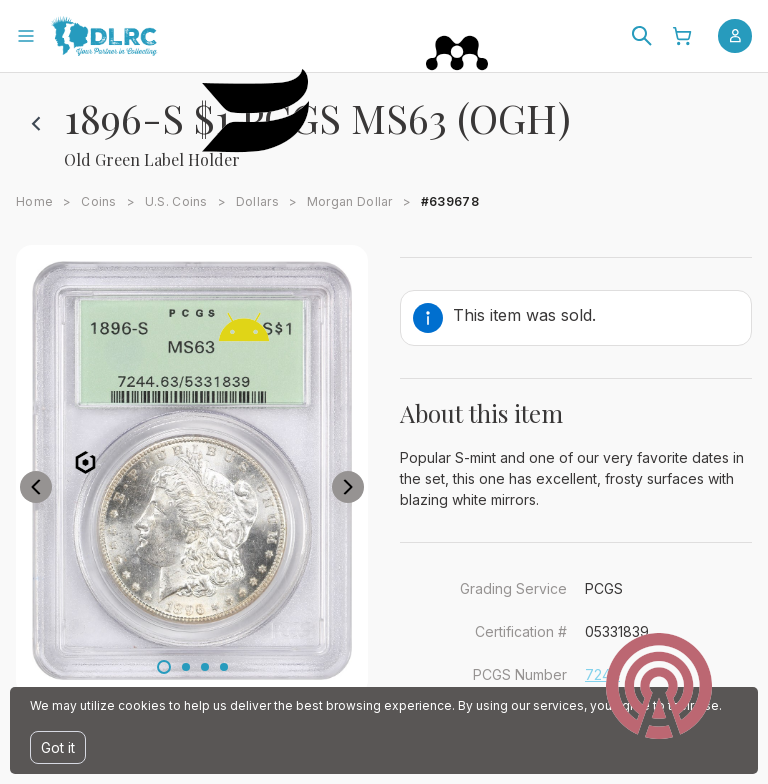  I want to click on open the AntennaPod podcast app, so click(659, 686).